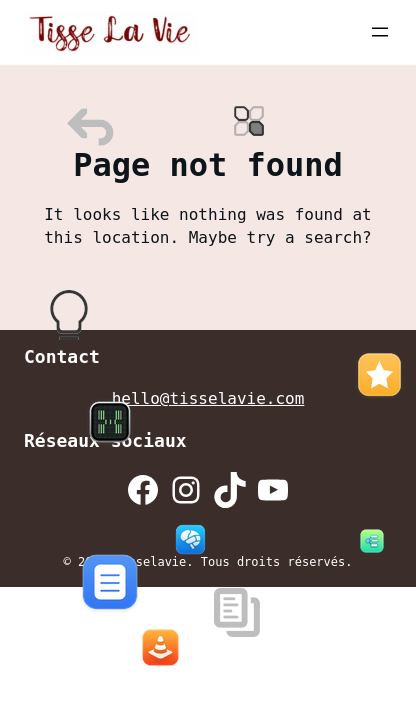 This screenshot has height=720, width=416. Describe the element at coordinates (379, 375) in the screenshot. I see `view featured applications` at that location.